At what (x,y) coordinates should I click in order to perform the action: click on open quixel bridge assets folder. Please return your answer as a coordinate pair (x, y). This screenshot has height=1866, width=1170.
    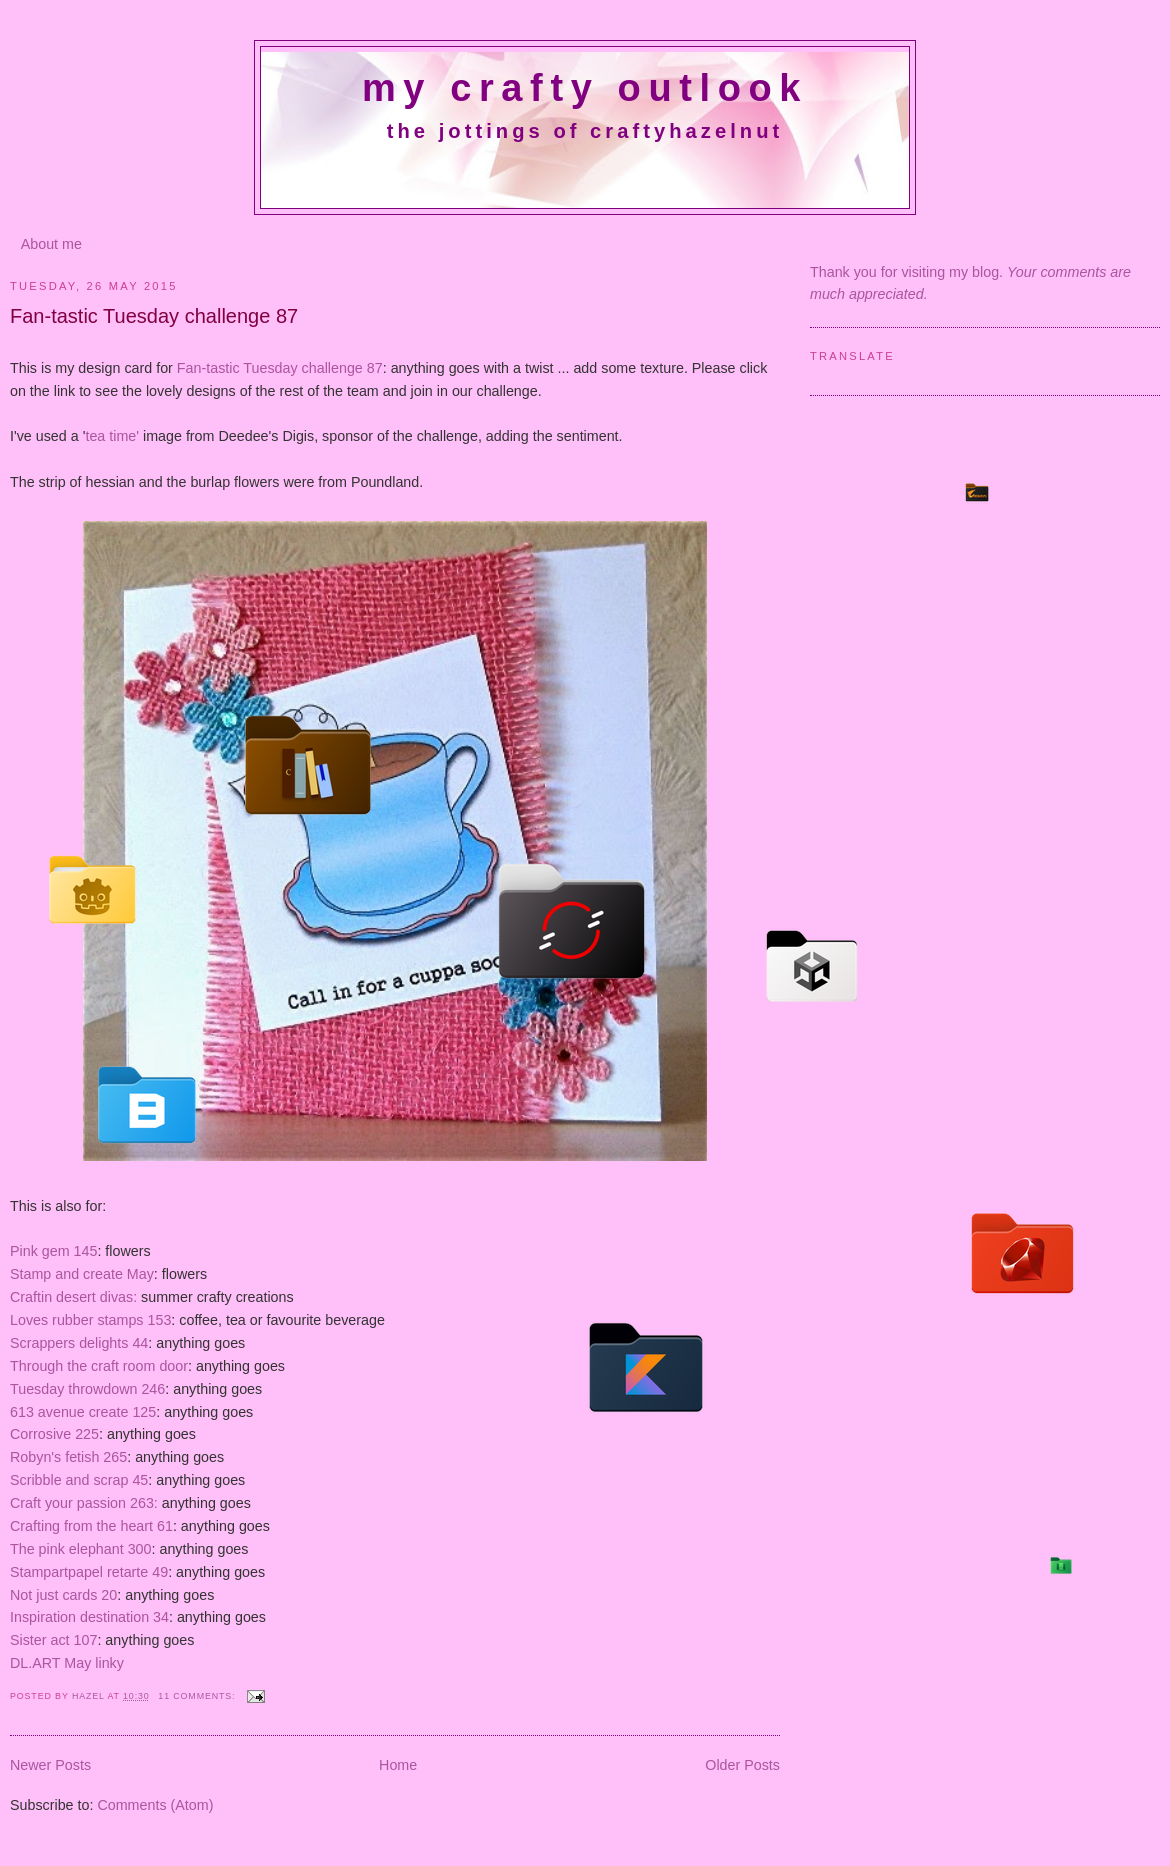
    Looking at the image, I should click on (146, 1107).